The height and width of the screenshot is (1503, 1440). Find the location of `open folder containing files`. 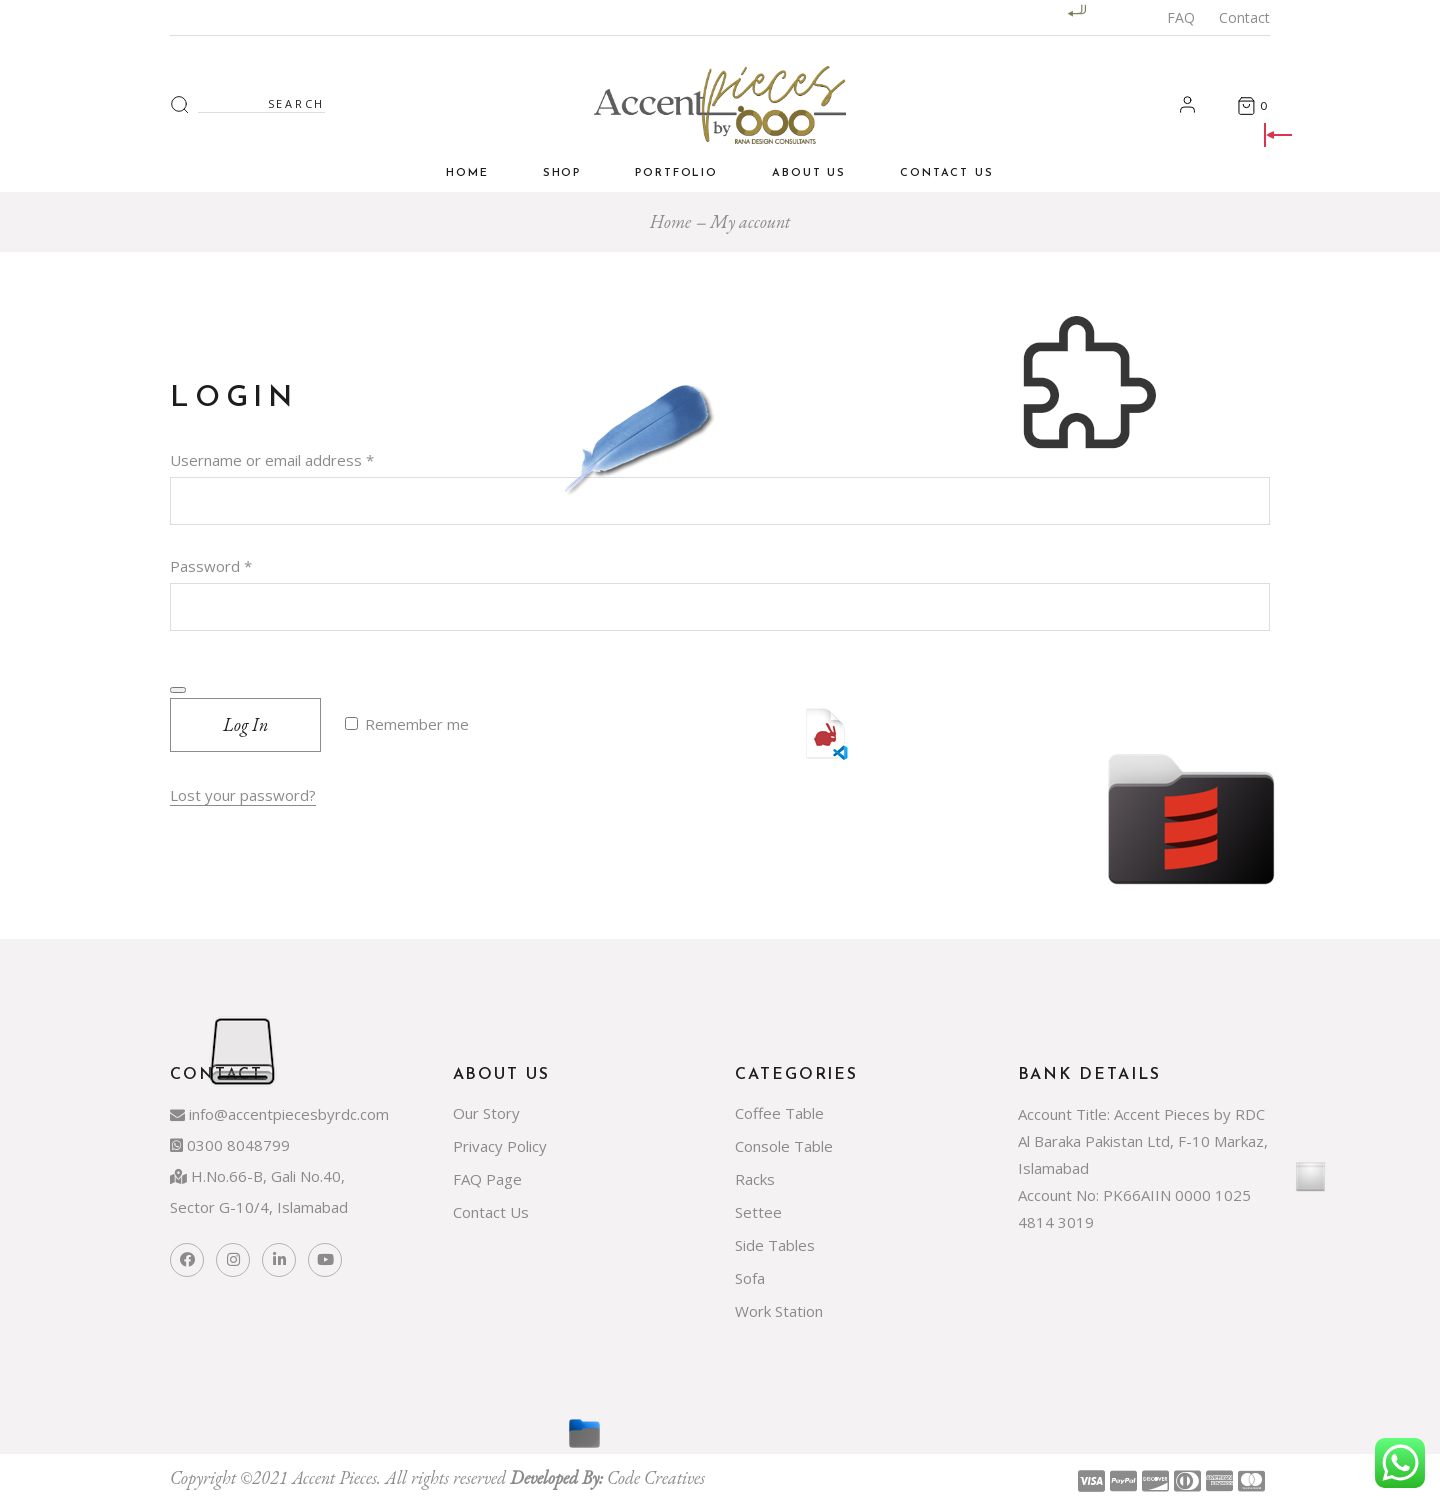

open folder containing files is located at coordinates (584, 1433).